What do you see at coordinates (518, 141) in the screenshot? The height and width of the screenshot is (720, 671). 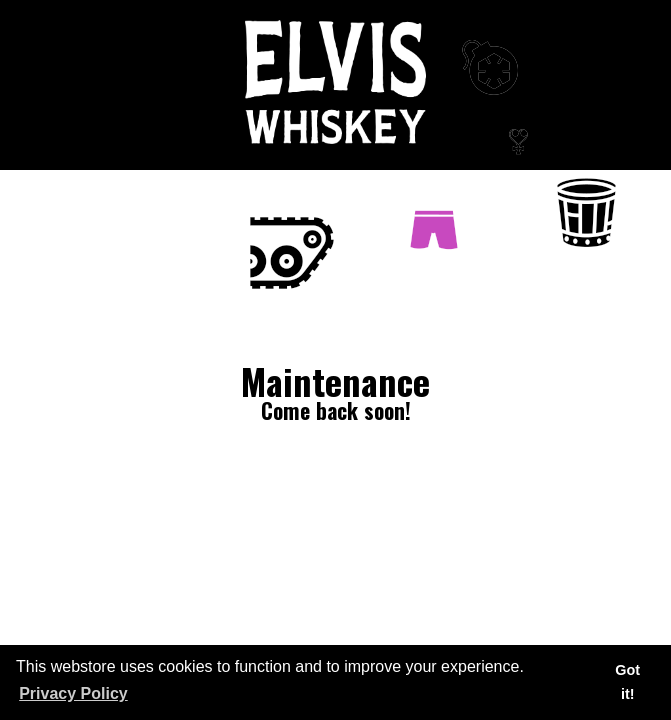 I see `select a holy or religious faction in a game` at bounding box center [518, 141].